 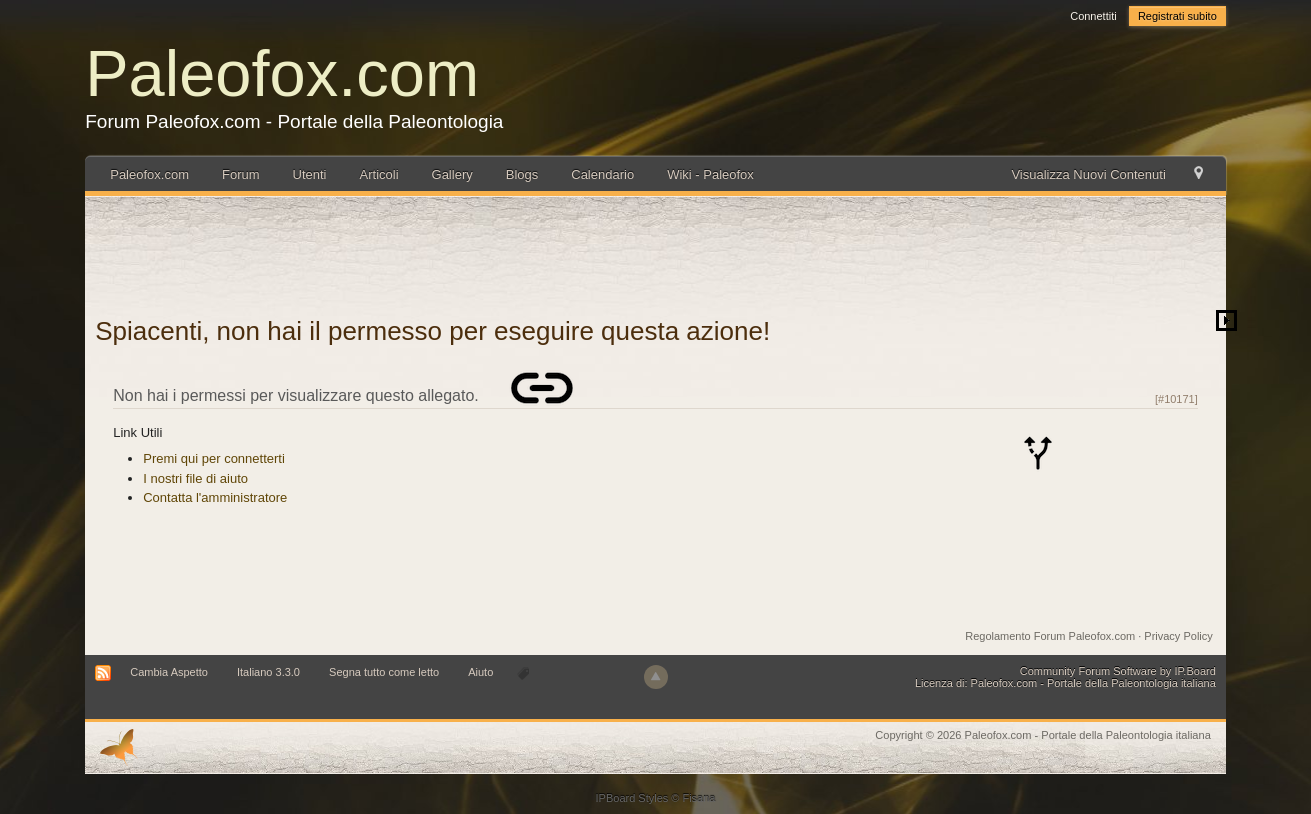 What do you see at coordinates (1226, 320) in the screenshot?
I see `start a slideshow presentation` at bounding box center [1226, 320].